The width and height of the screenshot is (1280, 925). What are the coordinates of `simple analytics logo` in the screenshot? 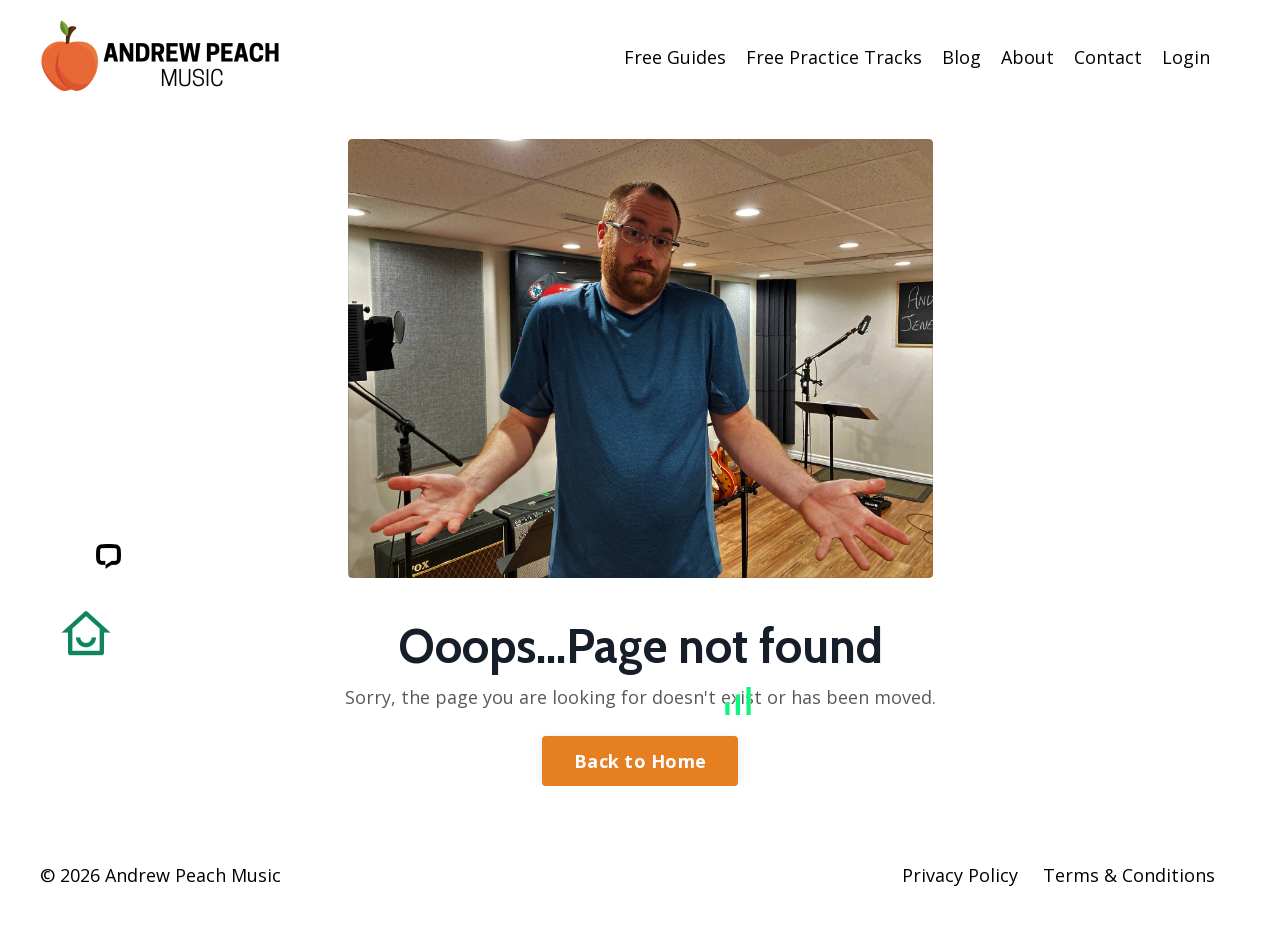 It's located at (738, 701).